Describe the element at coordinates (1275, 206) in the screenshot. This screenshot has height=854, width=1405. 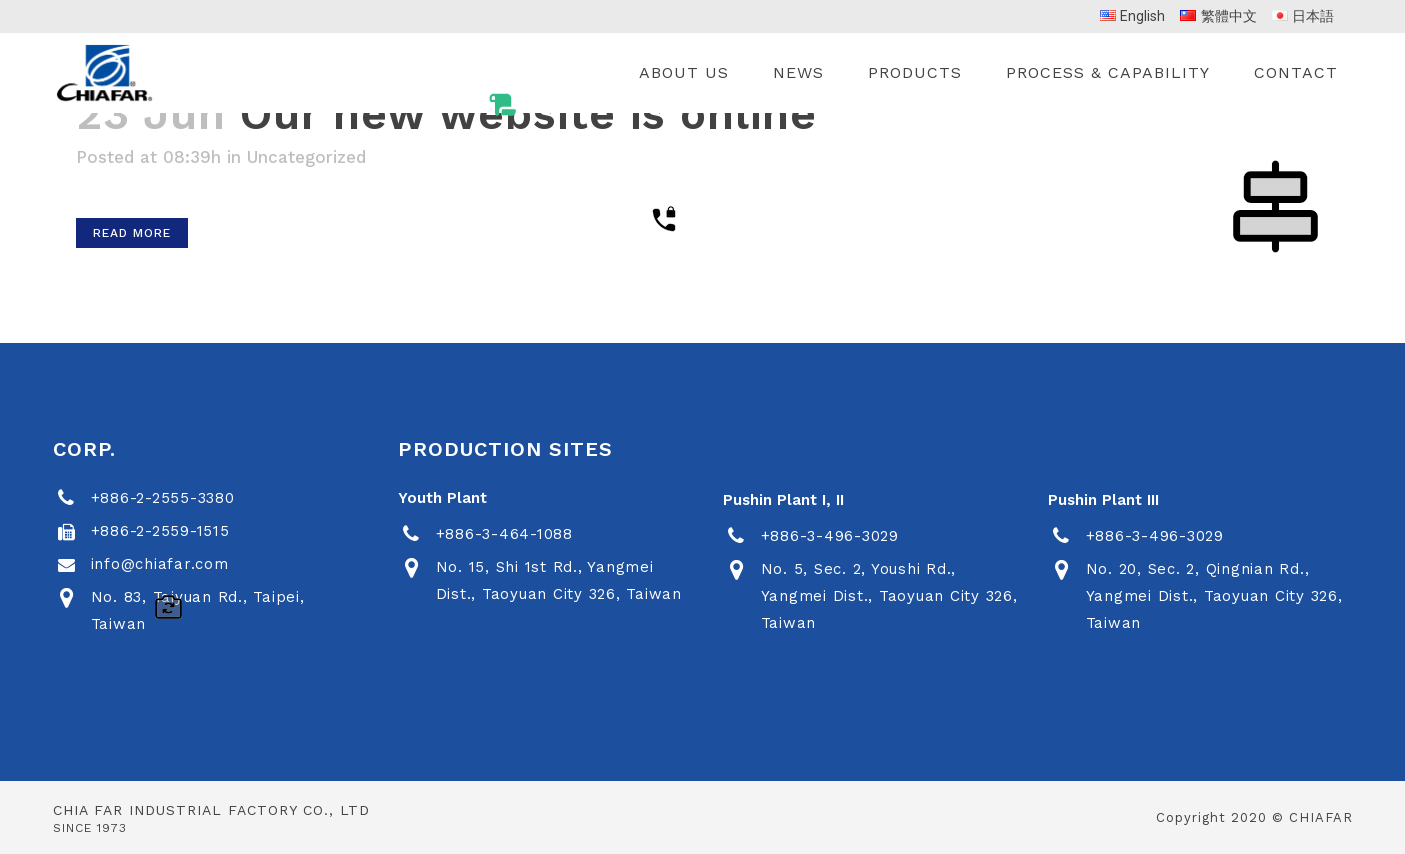
I see `align objects to horizontal center` at that location.